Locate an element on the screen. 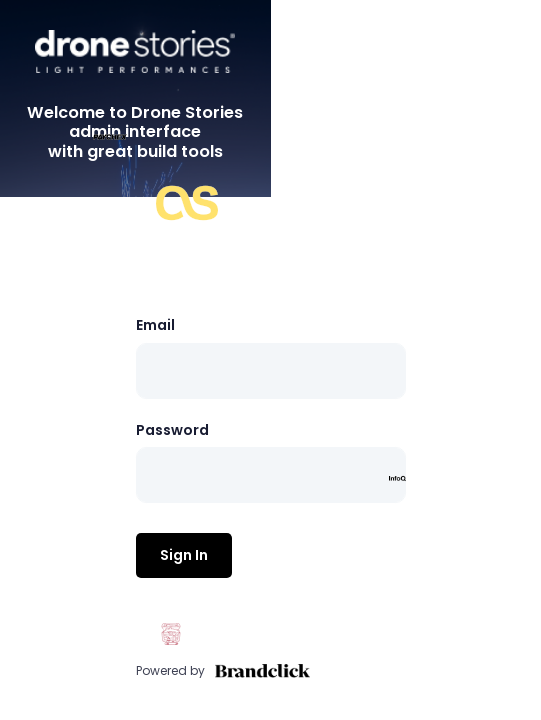  rich python library logo is located at coordinates (171, 634).